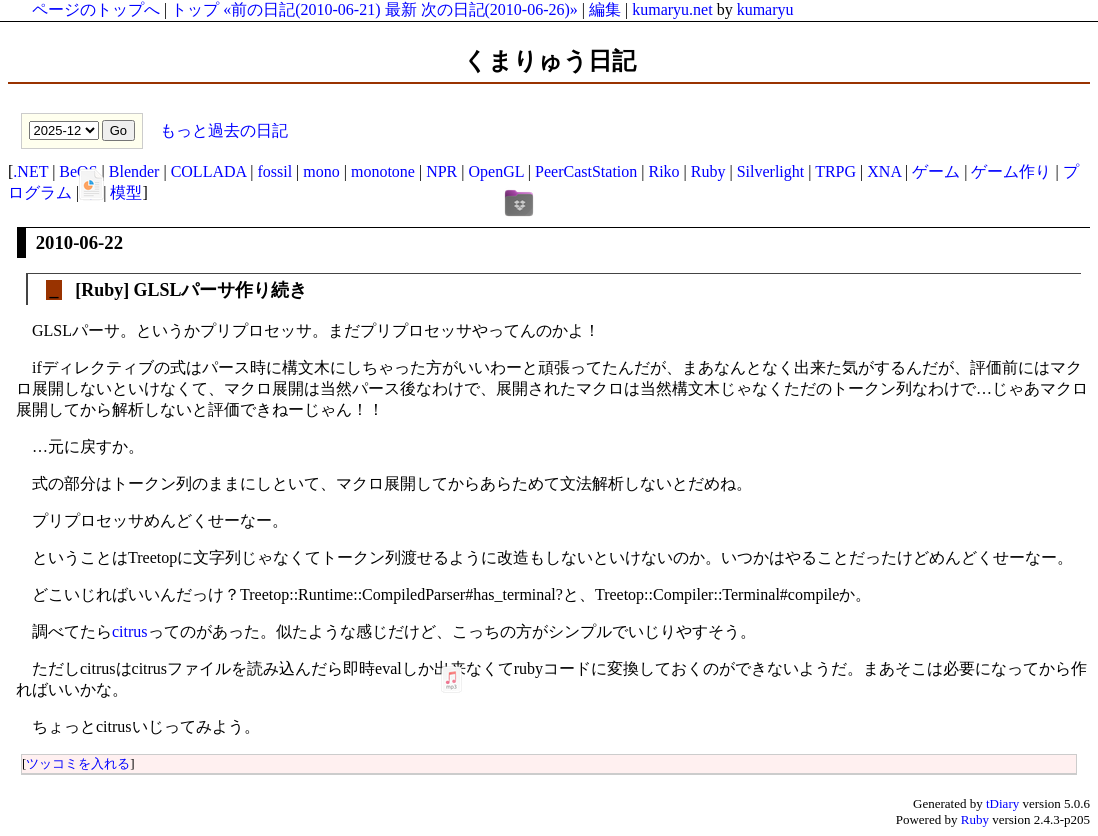 Image resolution: width=1098 pixels, height=836 pixels. What do you see at coordinates (91, 184) in the screenshot?
I see `open a presentation file` at bounding box center [91, 184].